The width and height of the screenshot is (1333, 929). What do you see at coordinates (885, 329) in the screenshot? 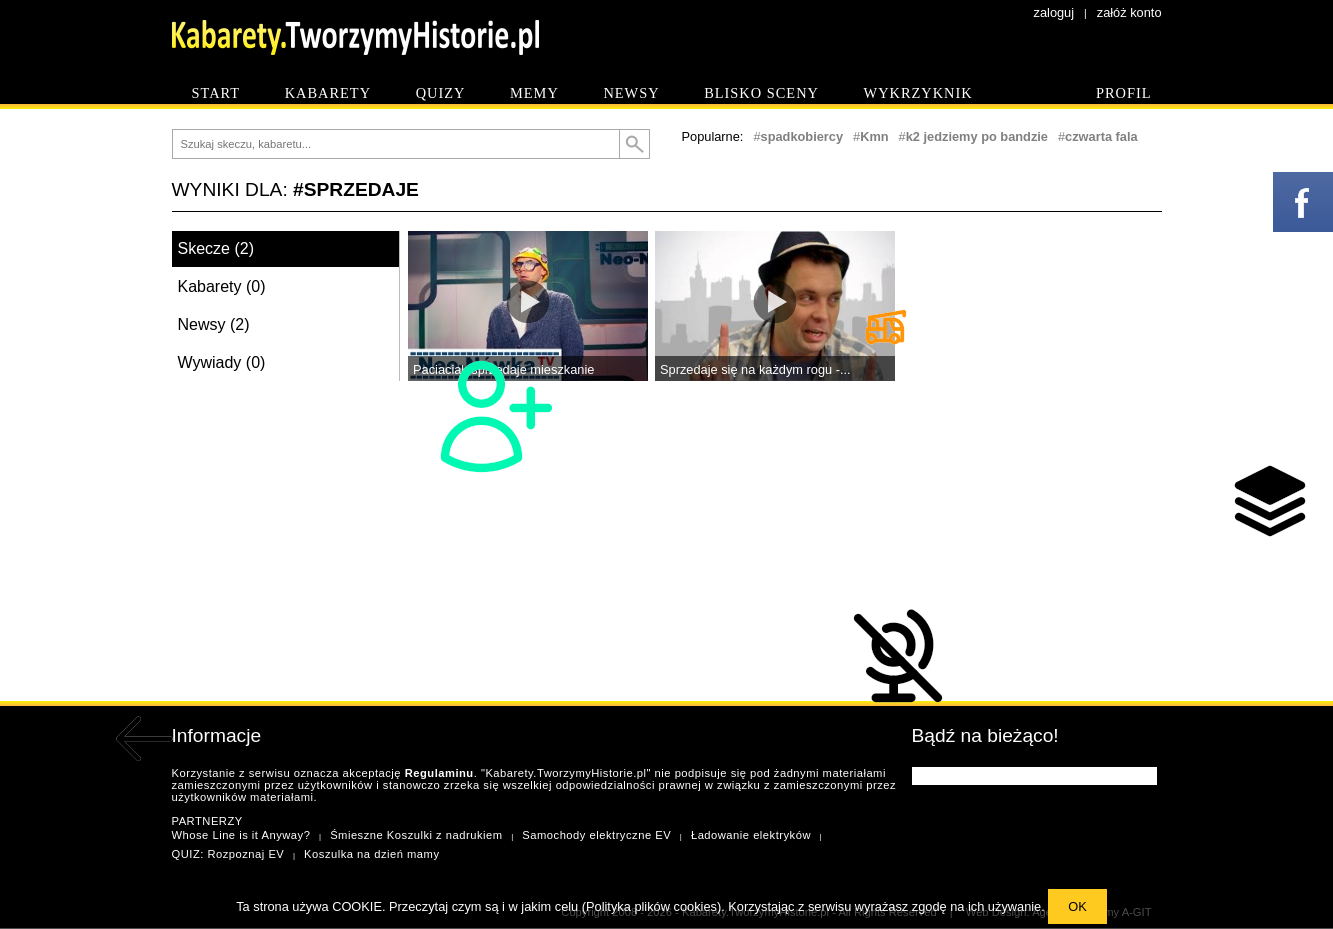
I see `request a tow truck service` at bounding box center [885, 329].